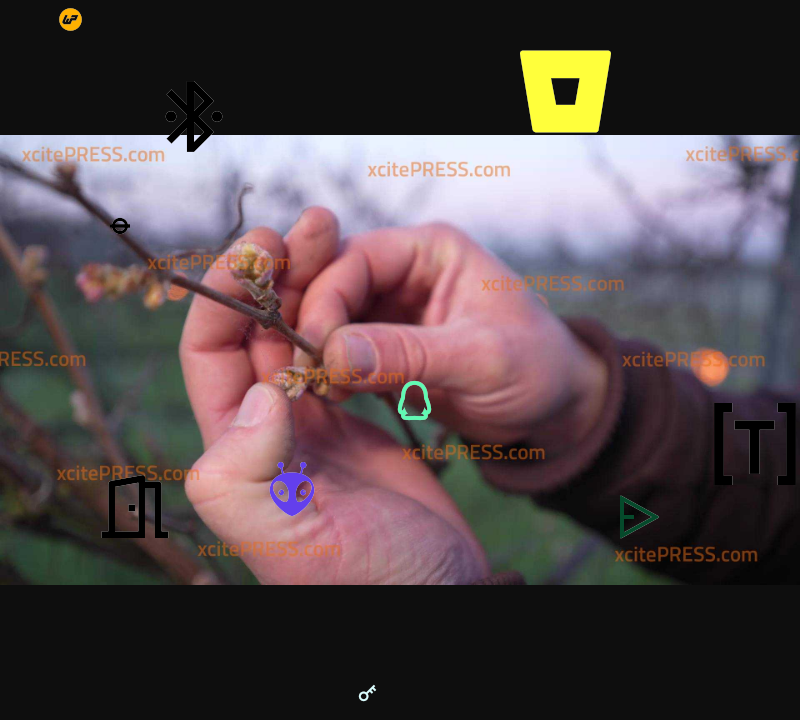 The height and width of the screenshot is (720, 800). I want to click on wpressr logo, so click(70, 19).